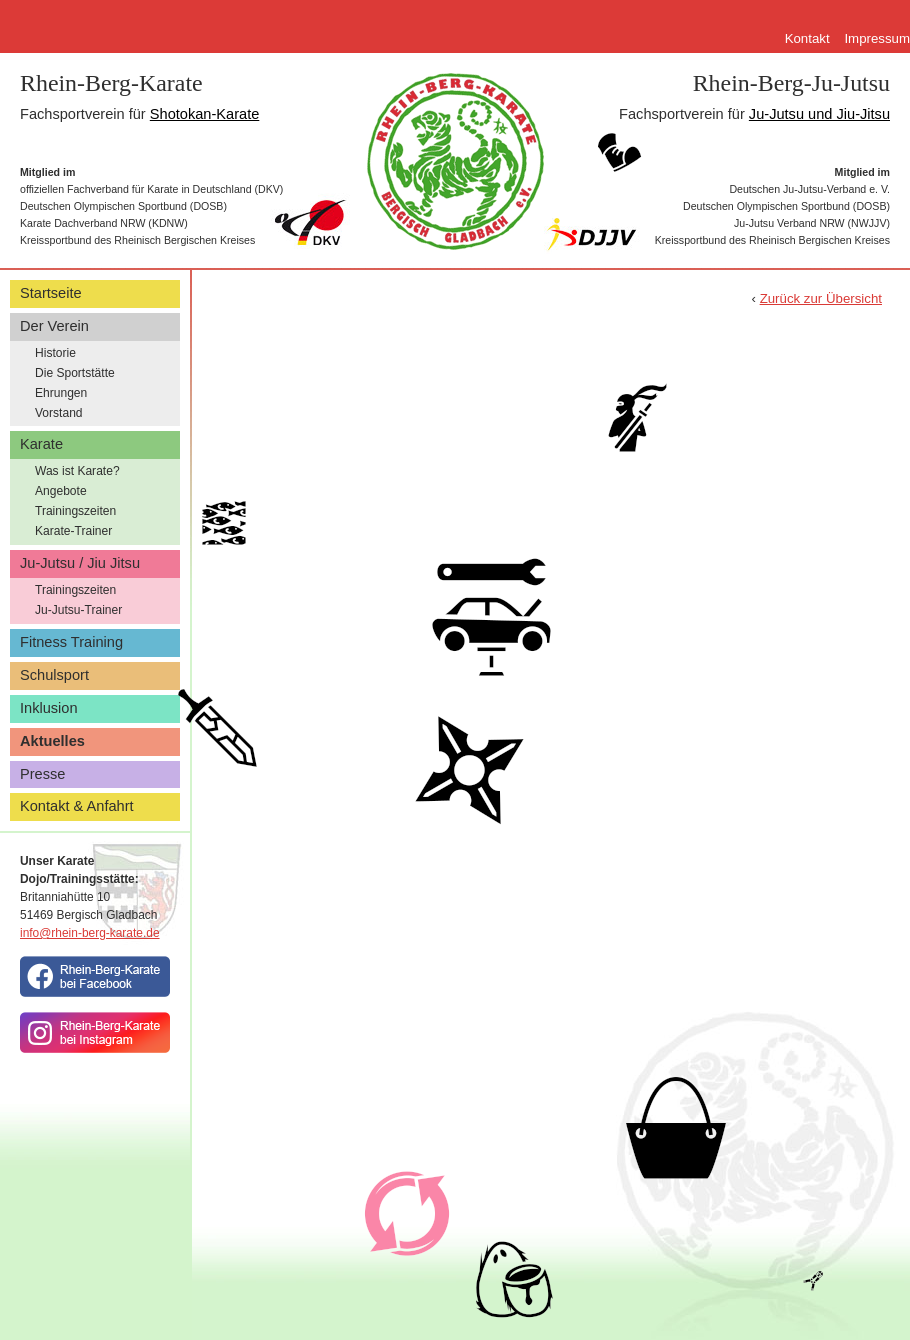  Describe the element at coordinates (470, 770) in the screenshot. I see `a ninja or stealth-themed game element` at that location.